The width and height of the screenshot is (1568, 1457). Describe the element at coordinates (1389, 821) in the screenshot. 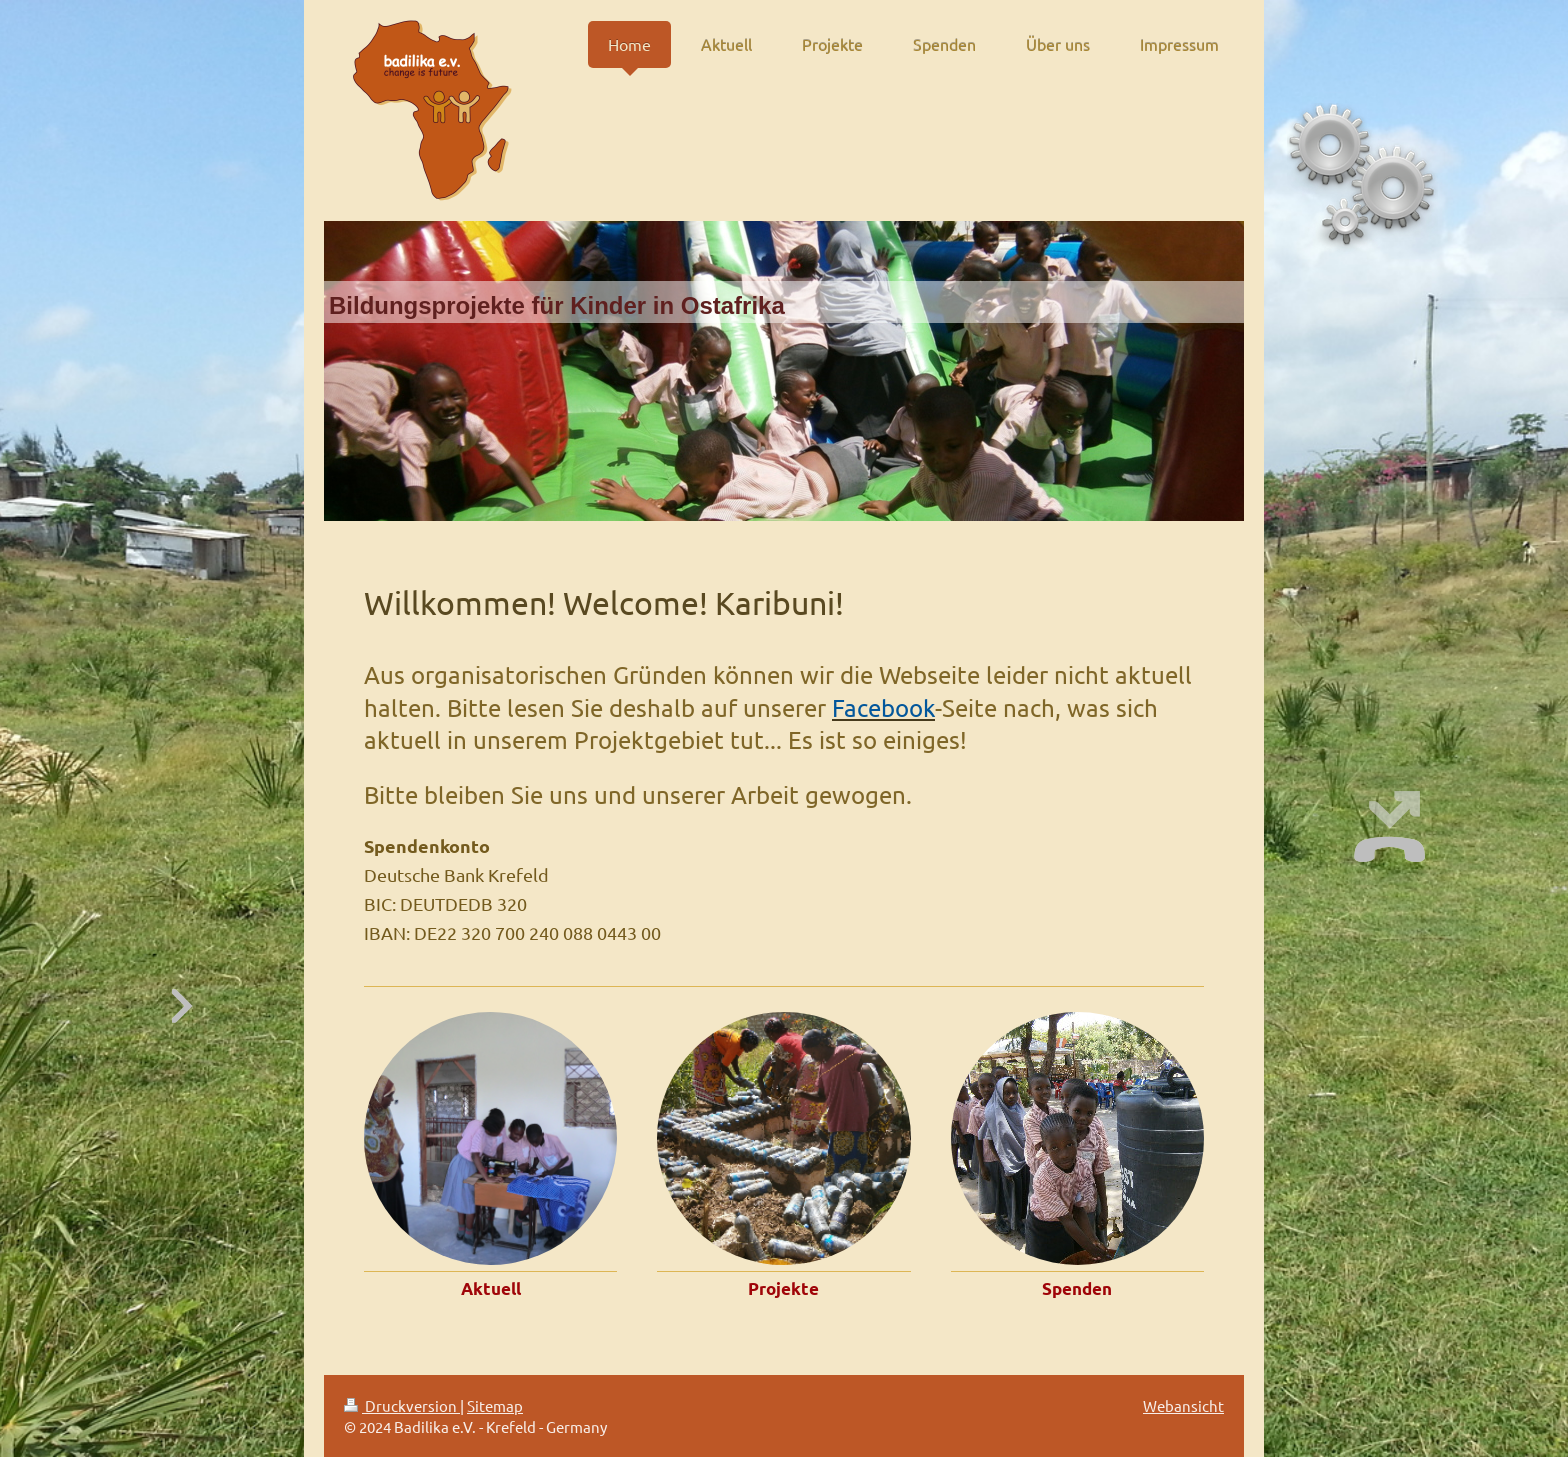

I see `indicates a missed phone call` at that location.